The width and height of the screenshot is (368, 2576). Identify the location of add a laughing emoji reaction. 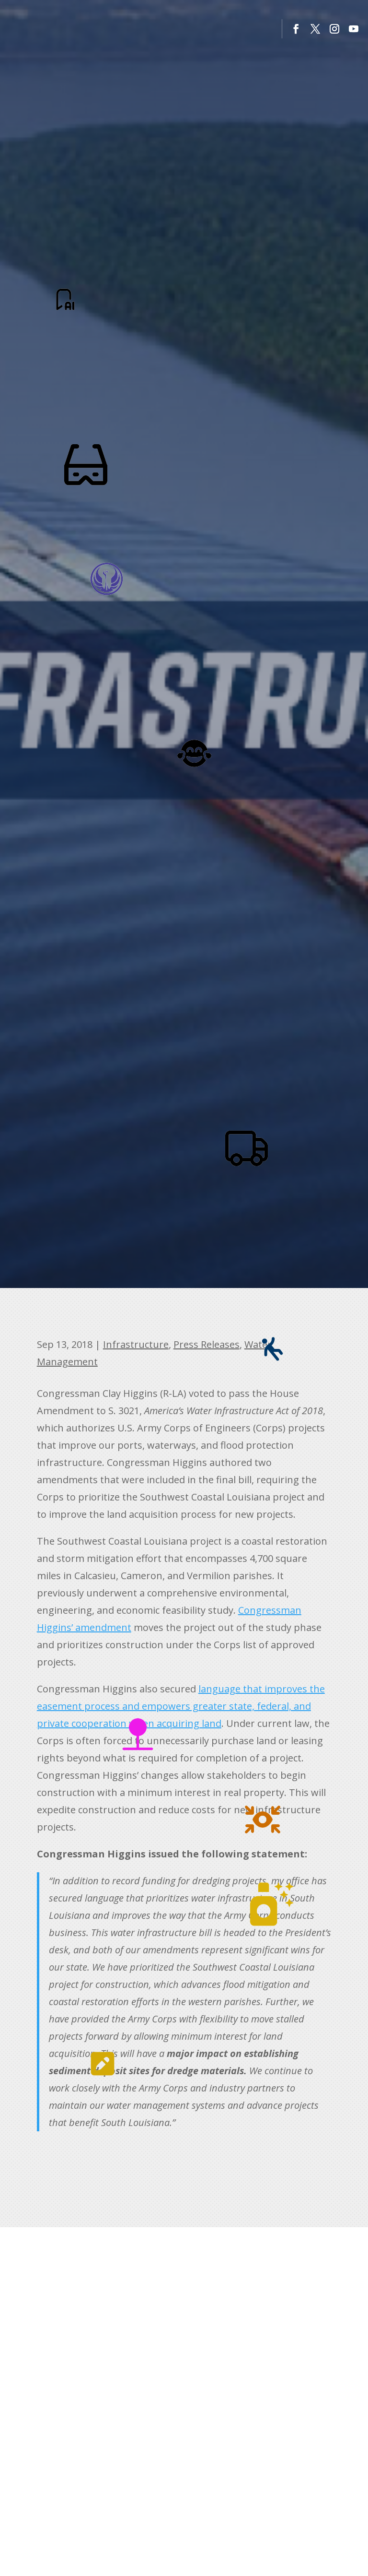
(194, 753).